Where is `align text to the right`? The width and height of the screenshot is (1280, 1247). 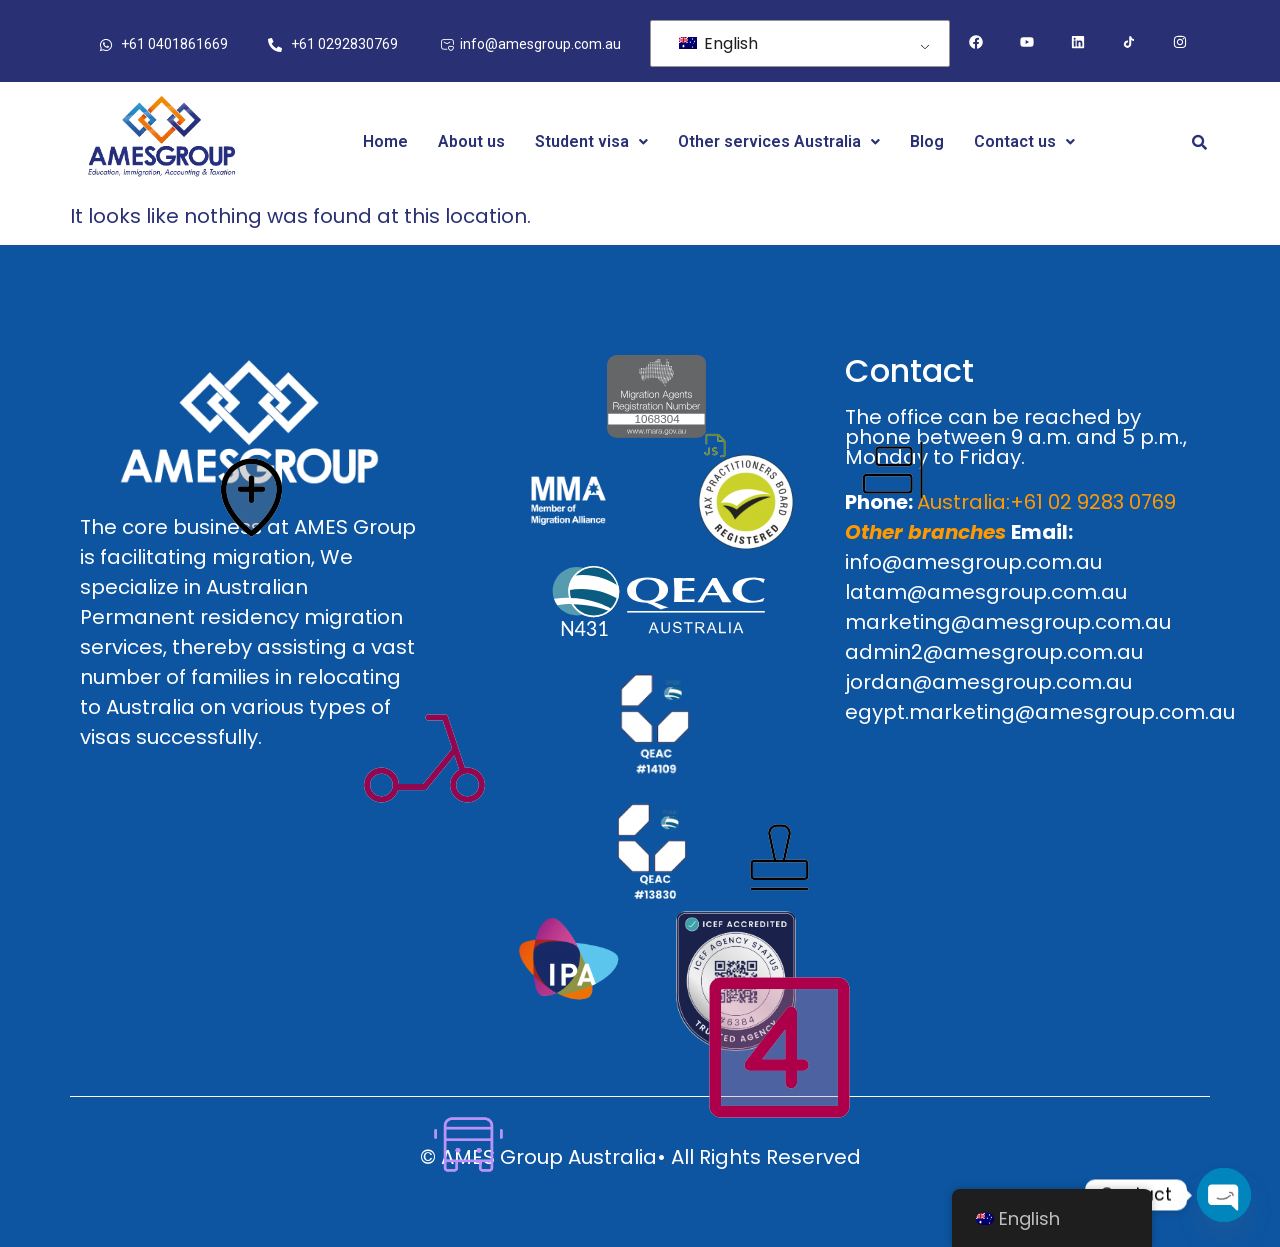
align text to the right is located at coordinates (894, 470).